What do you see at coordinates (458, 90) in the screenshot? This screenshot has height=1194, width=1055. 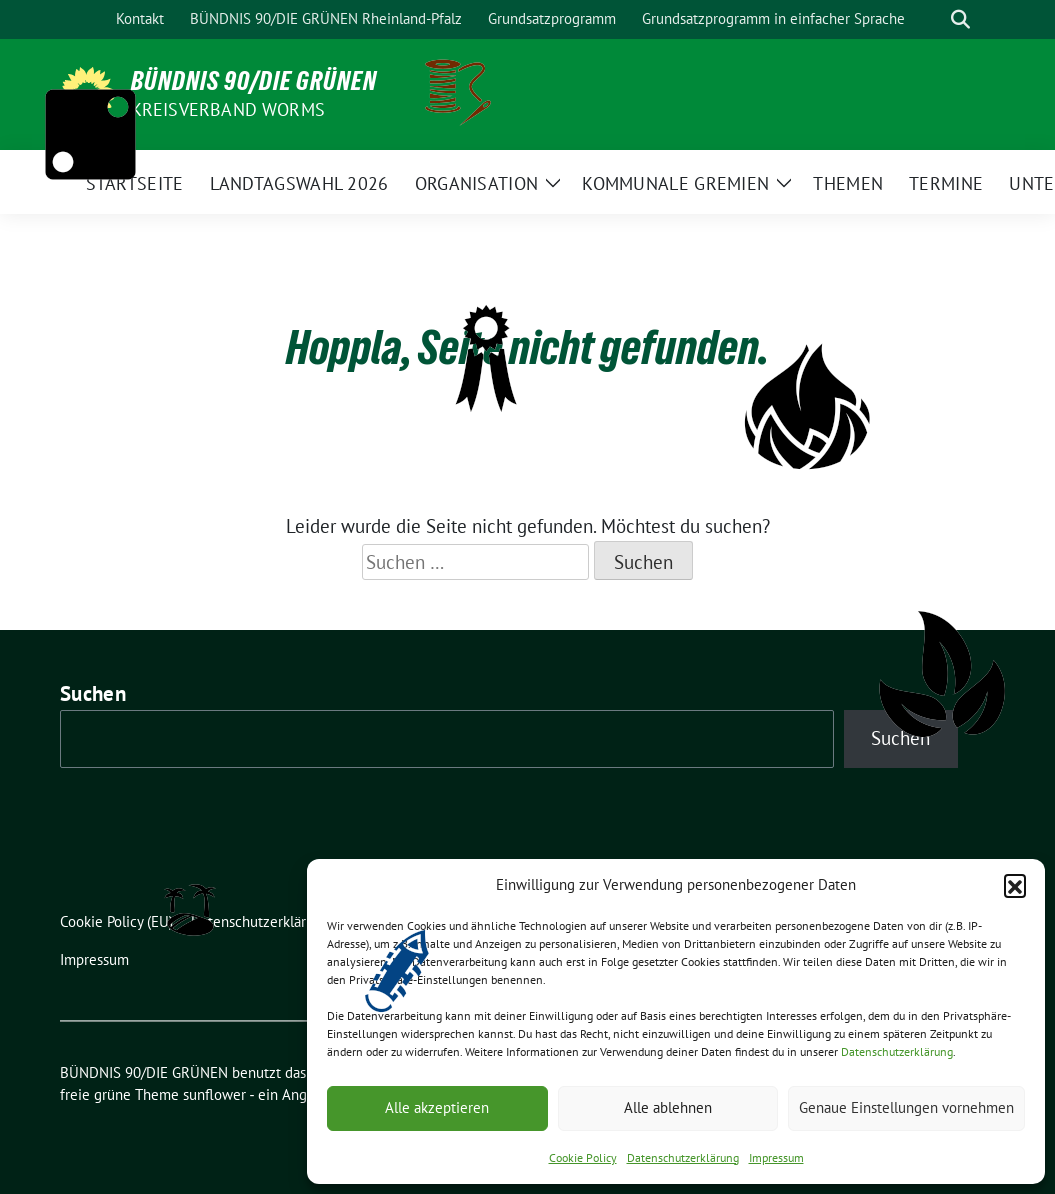 I see `access sewing or crafting tools` at bounding box center [458, 90].